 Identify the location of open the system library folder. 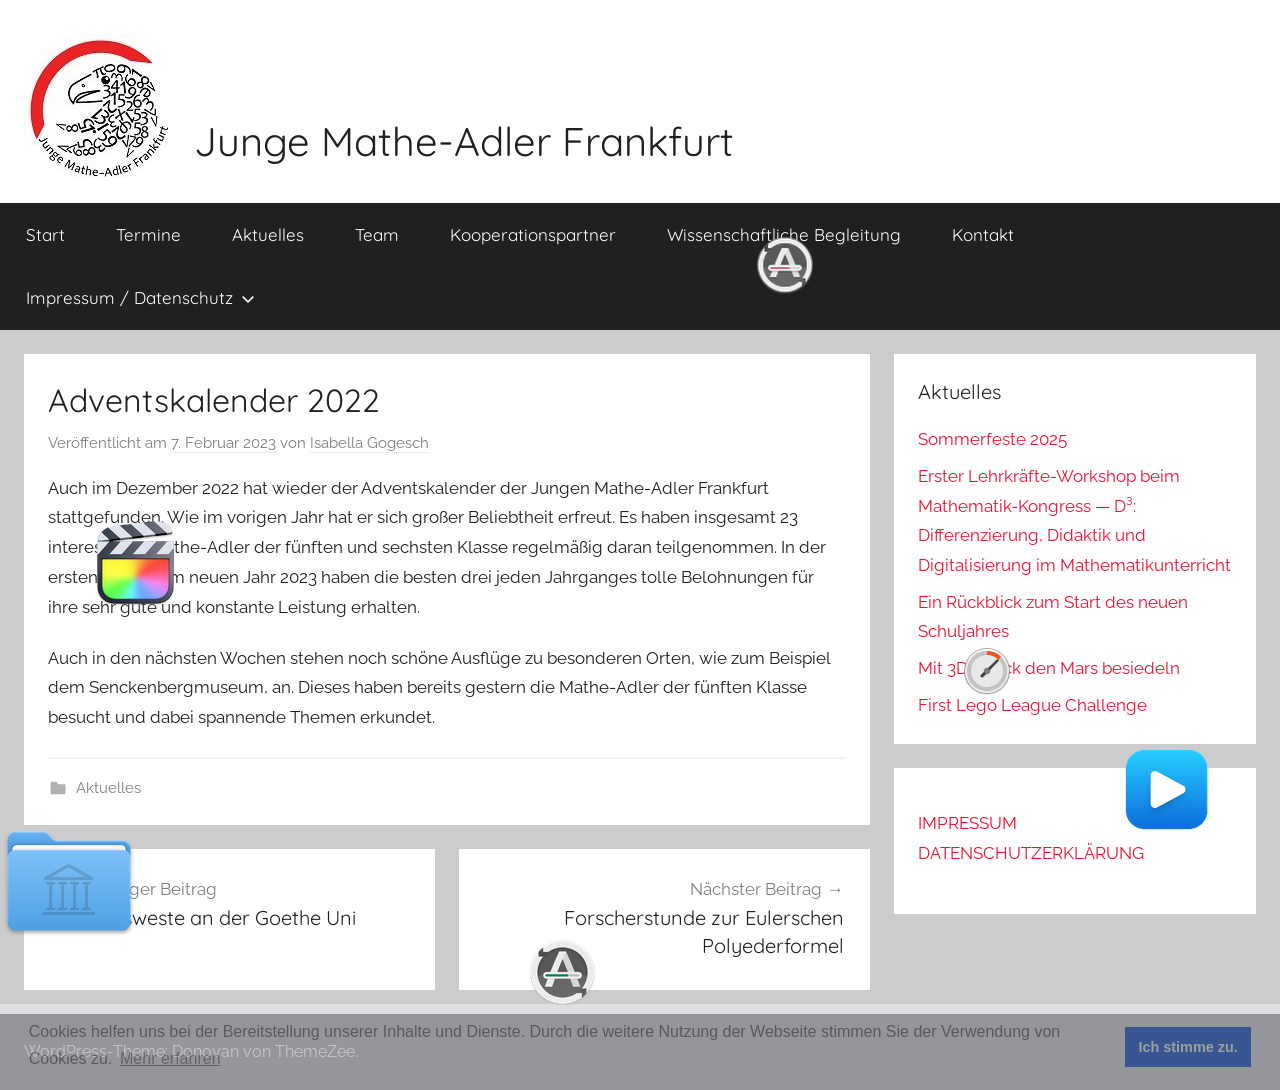
(69, 881).